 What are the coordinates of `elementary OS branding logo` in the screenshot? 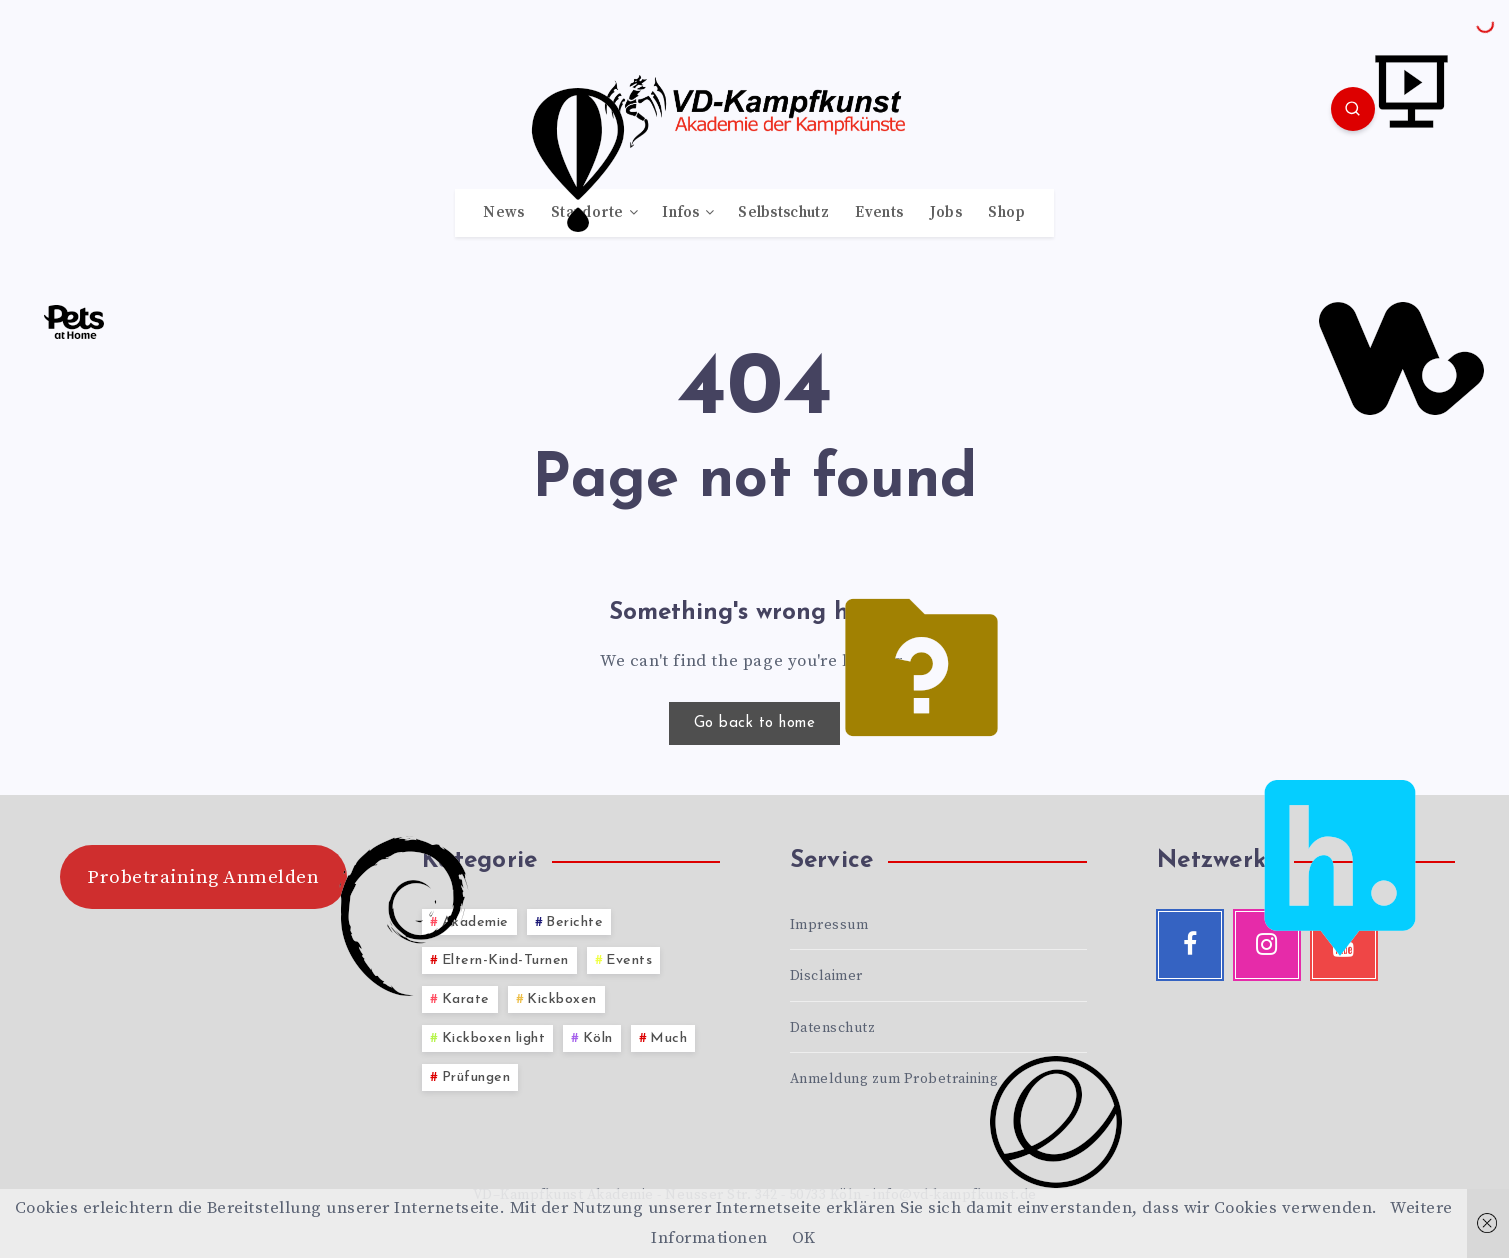 It's located at (1056, 1122).